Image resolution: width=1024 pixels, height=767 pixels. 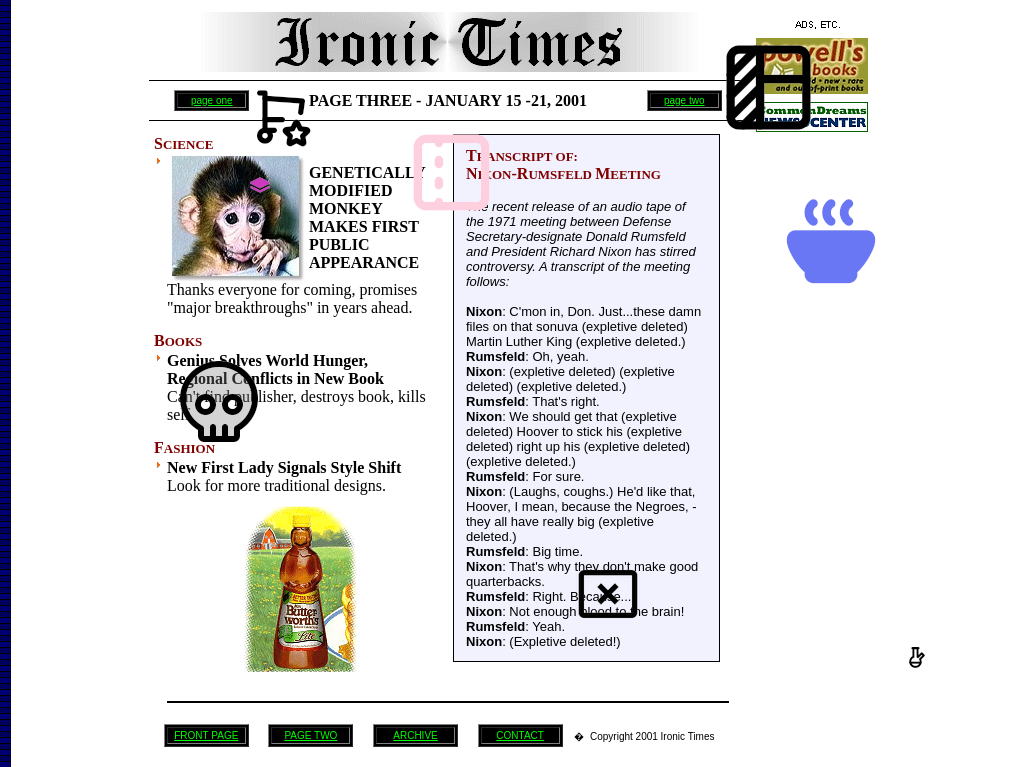 I want to click on select or highlight a table column, so click(x=768, y=87).